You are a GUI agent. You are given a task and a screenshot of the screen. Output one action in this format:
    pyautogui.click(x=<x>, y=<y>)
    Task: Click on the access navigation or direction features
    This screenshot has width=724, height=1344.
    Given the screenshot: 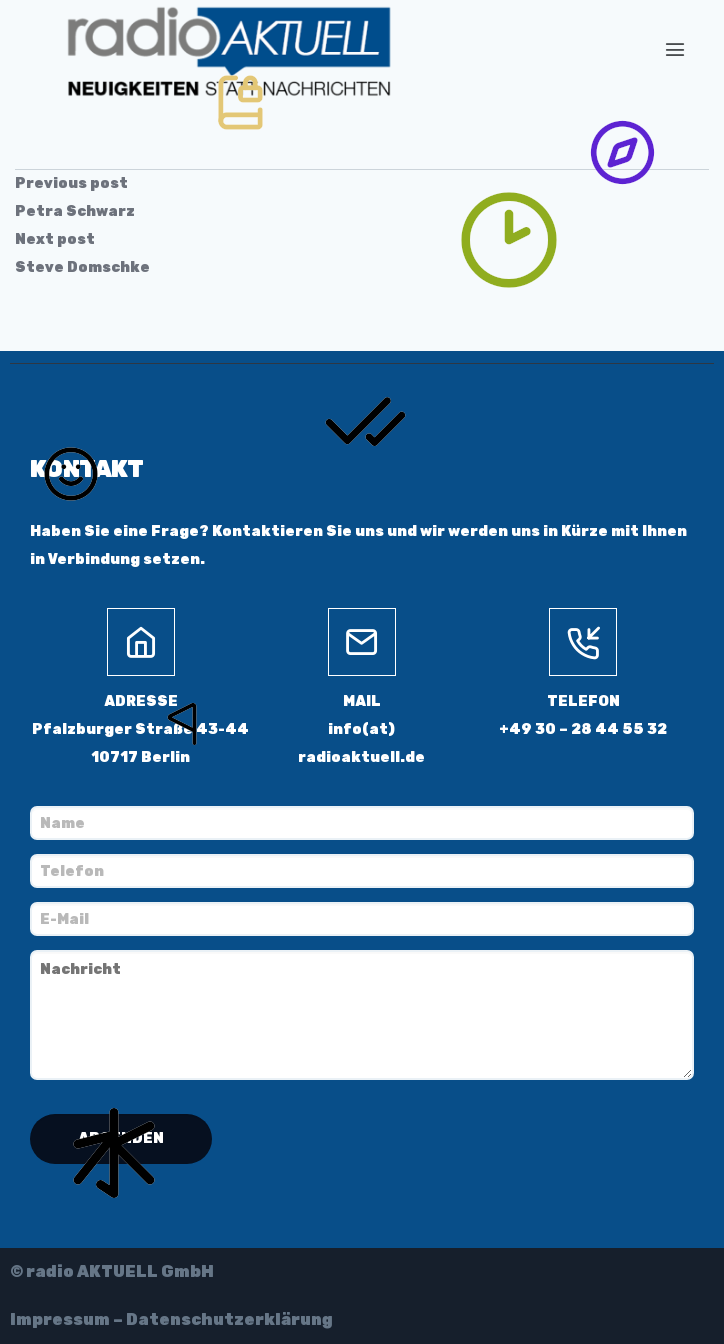 What is the action you would take?
    pyautogui.click(x=622, y=152)
    